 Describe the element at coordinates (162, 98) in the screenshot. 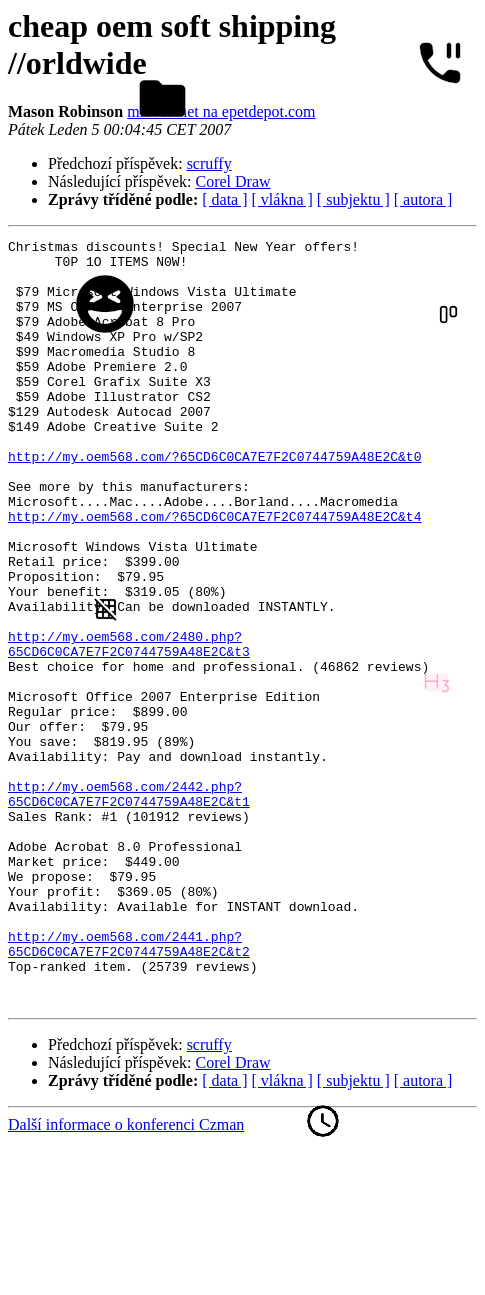

I see `access your files and documents` at that location.